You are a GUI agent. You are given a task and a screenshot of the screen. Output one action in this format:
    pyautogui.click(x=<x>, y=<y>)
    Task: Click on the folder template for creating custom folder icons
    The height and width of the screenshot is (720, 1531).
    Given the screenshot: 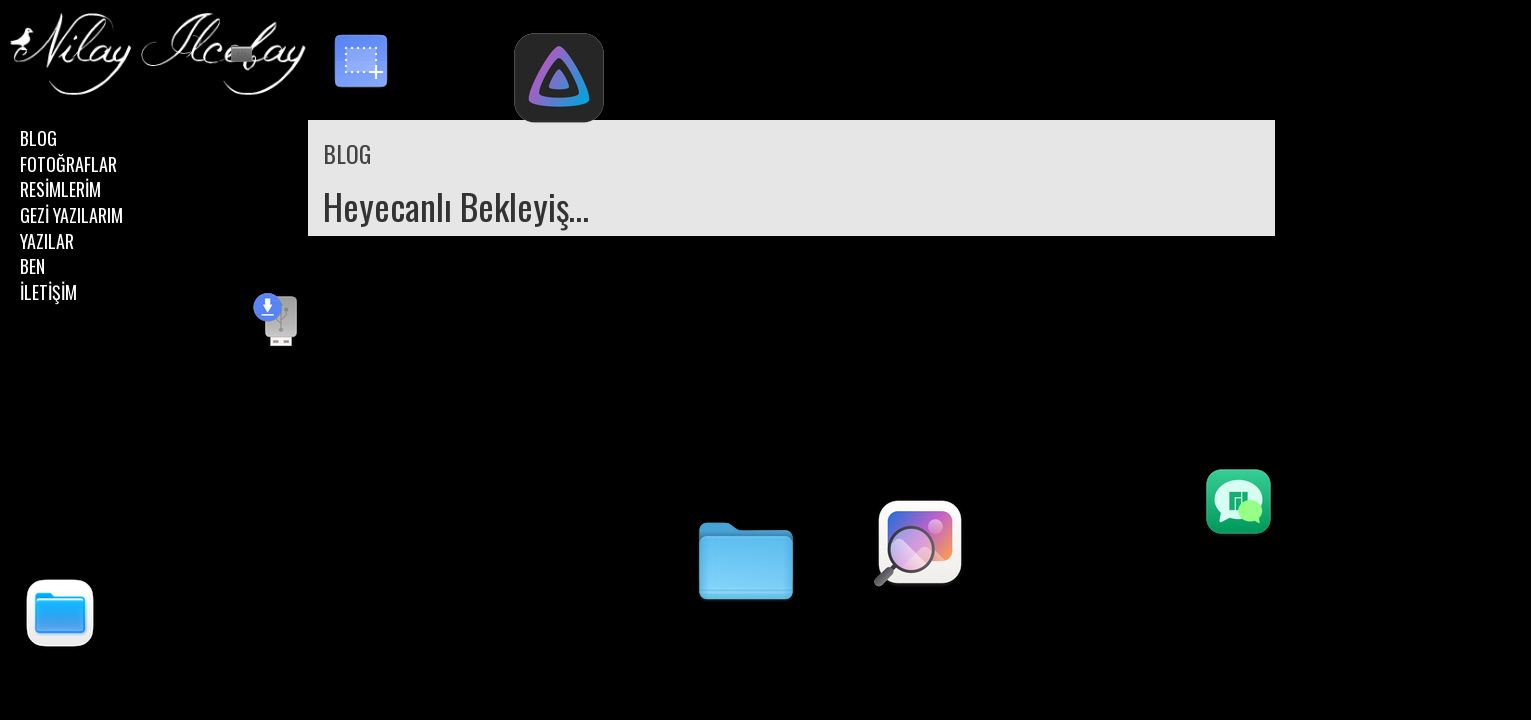 What is the action you would take?
    pyautogui.click(x=746, y=561)
    